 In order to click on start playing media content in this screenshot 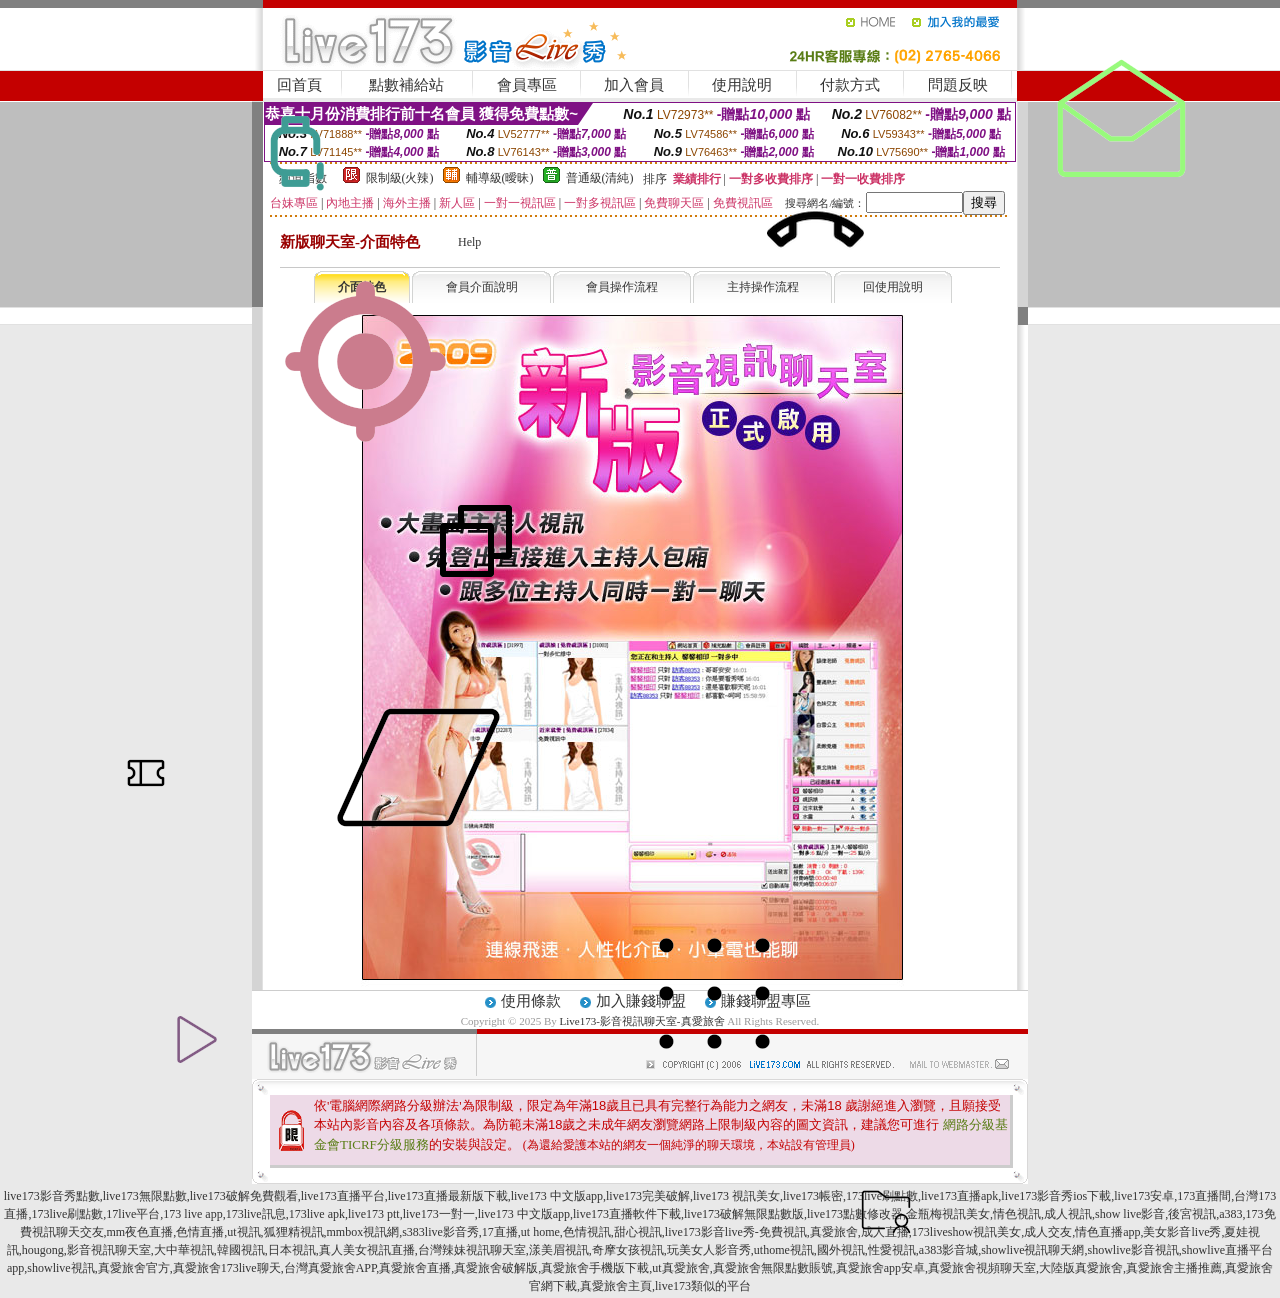, I will do `click(191, 1039)`.